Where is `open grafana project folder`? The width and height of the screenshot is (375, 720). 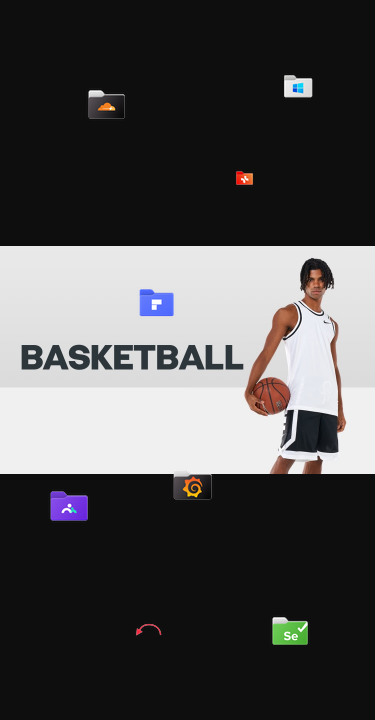 open grafana project folder is located at coordinates (192, 485).